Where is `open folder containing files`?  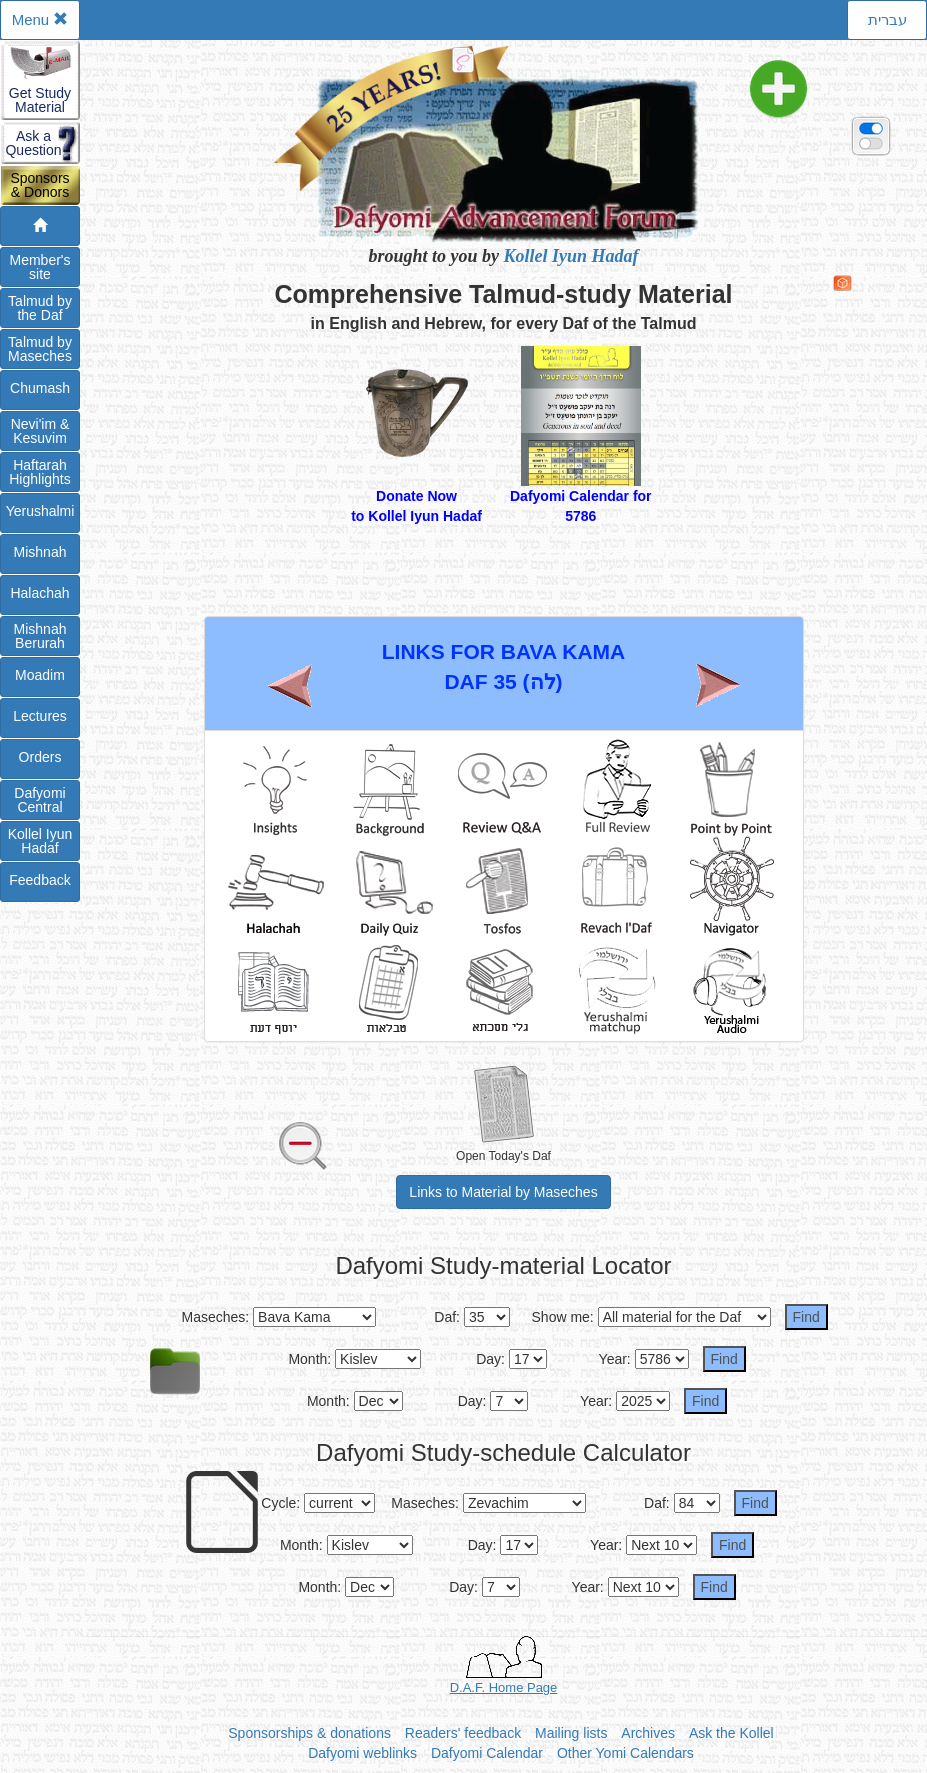 open folder containing files is located at coordinates (175, 1371).